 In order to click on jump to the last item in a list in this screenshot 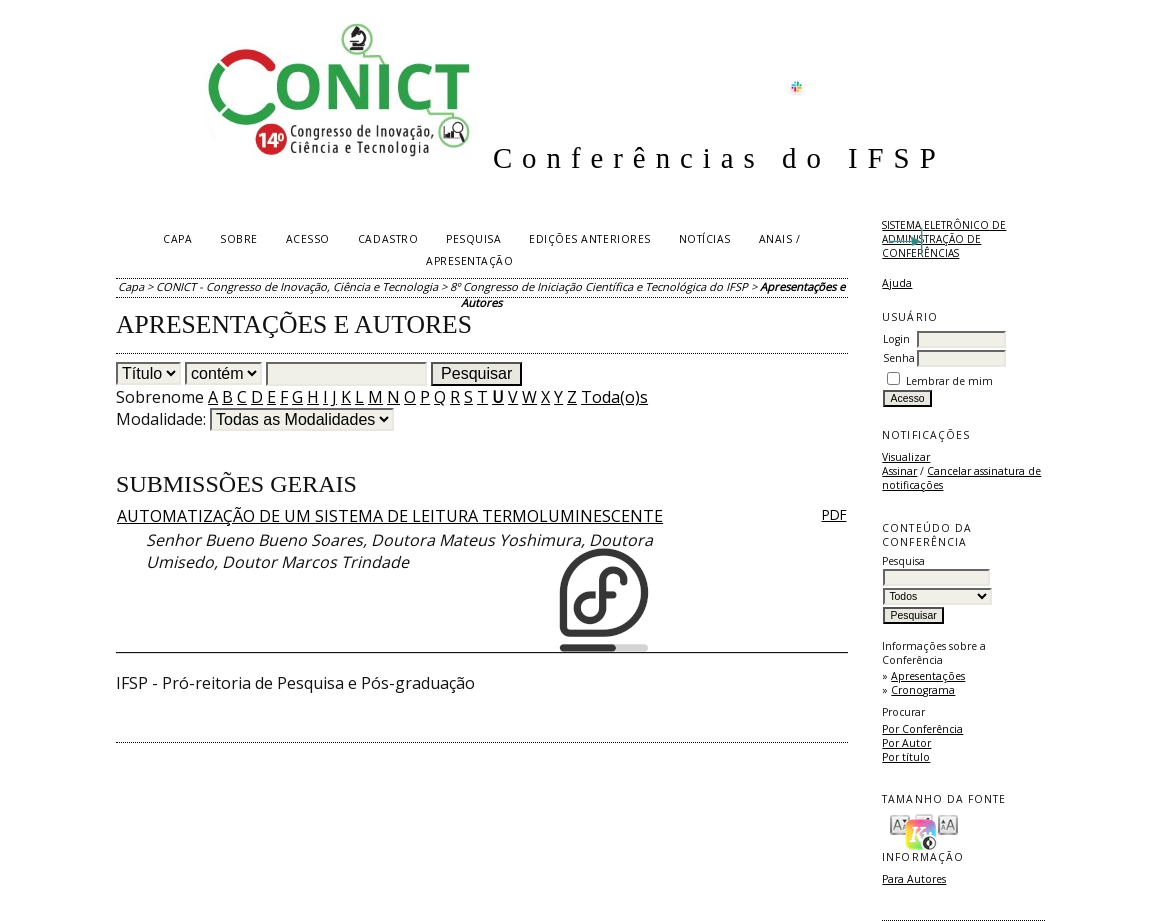, I will do `click(905, 241)`.